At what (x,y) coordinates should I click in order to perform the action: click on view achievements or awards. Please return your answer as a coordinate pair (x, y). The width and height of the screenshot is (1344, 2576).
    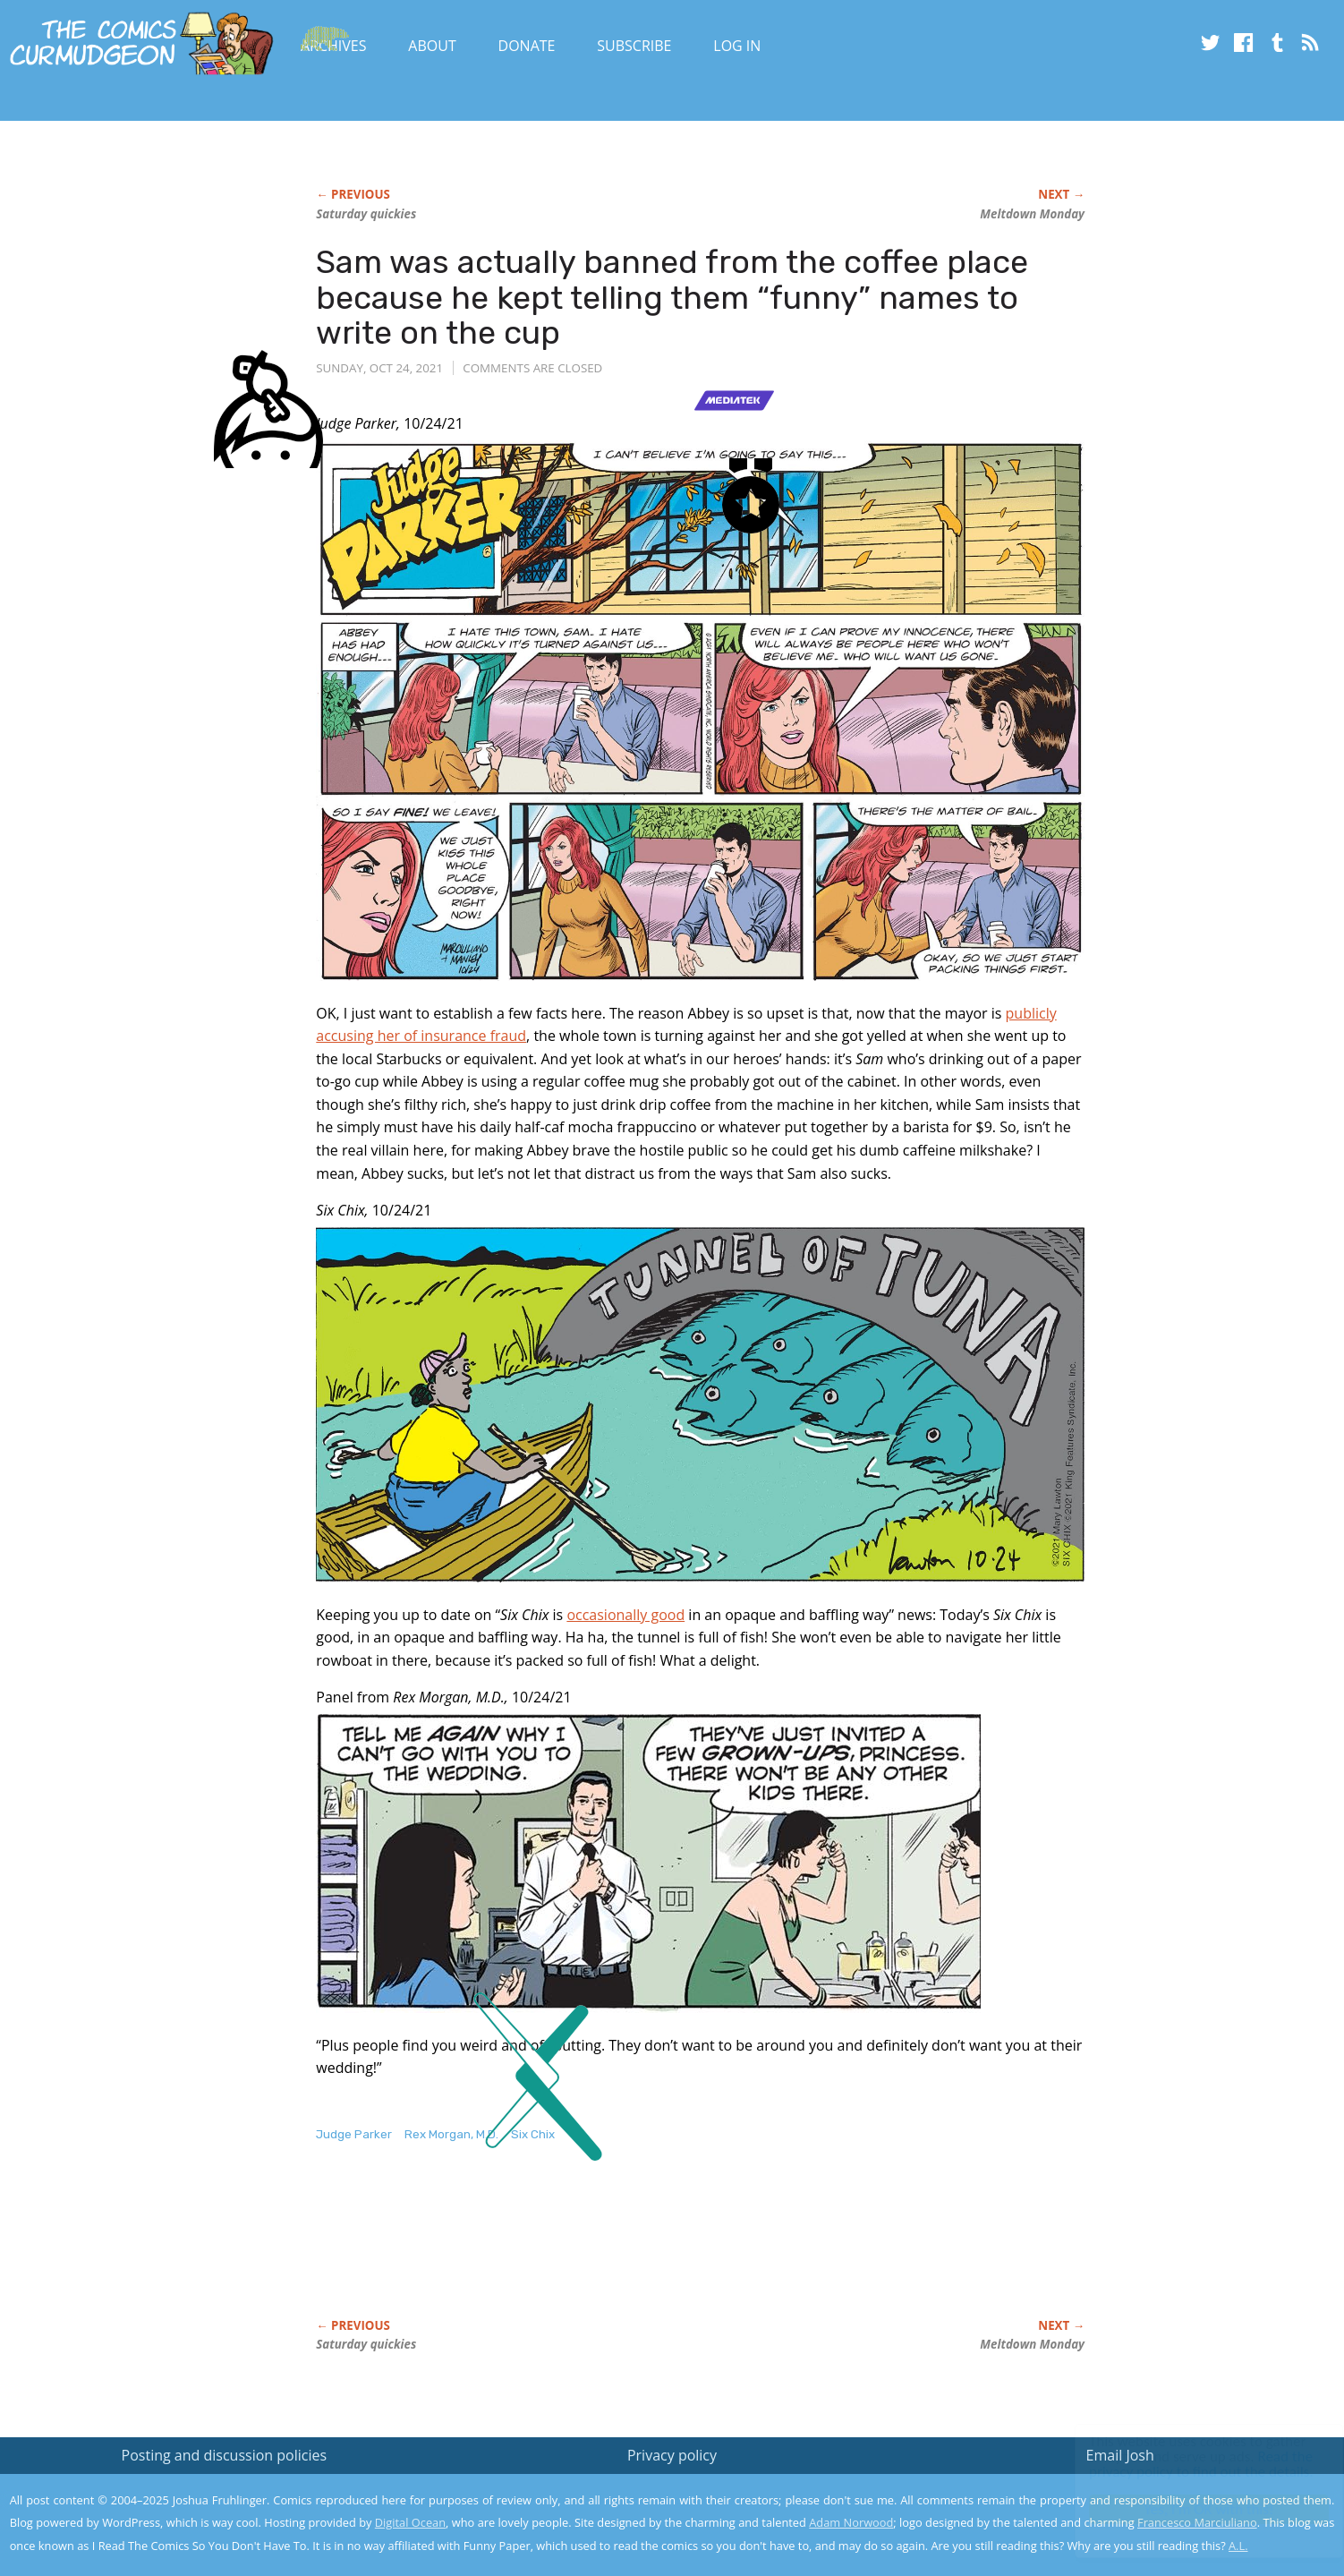
    Looking at the image, I should click on (751, 494).